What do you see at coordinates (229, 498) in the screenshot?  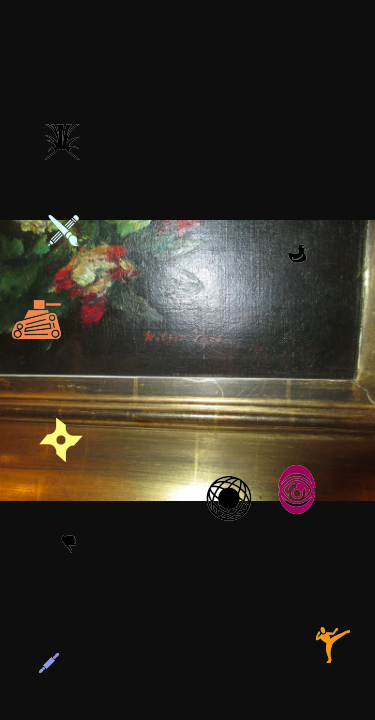 I see `indicates a locked or restricted game item` at bounding box center [229, 498].